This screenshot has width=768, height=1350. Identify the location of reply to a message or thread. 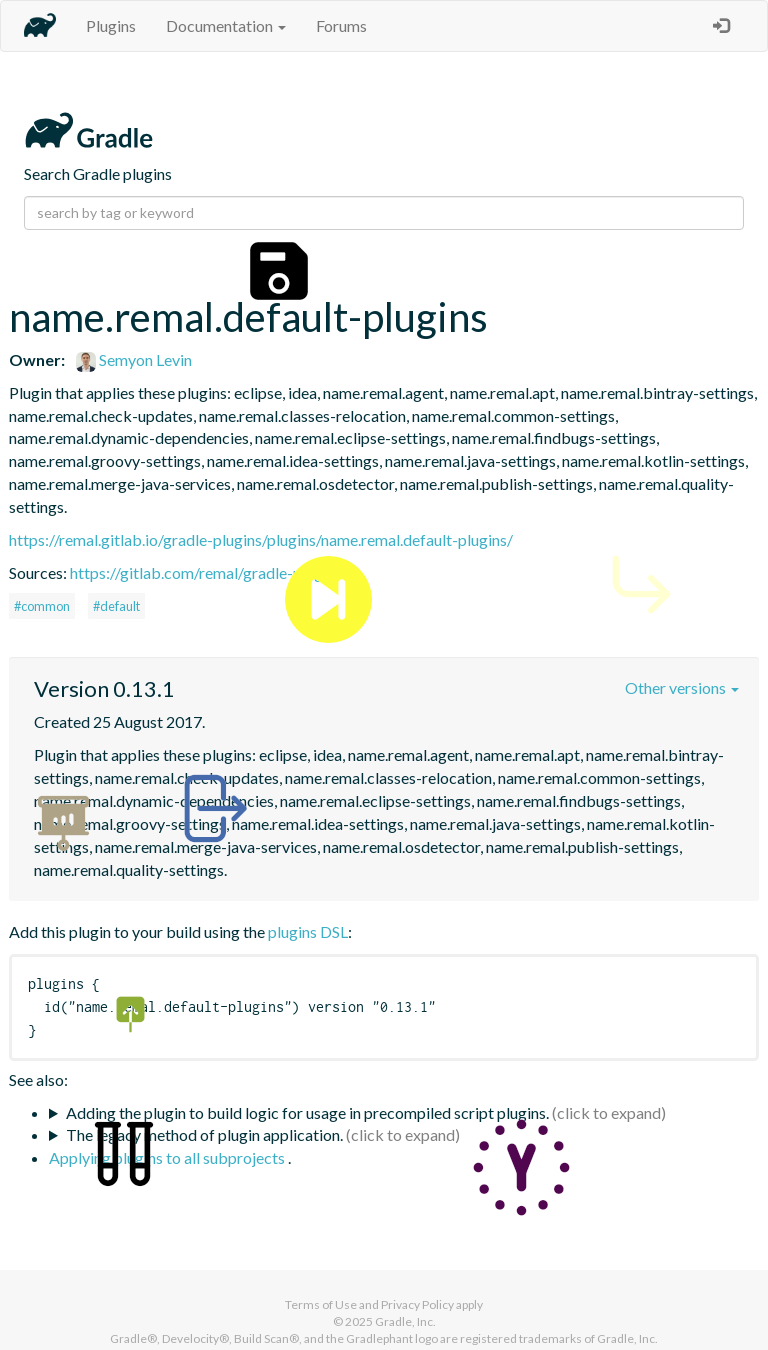
(641, 584).